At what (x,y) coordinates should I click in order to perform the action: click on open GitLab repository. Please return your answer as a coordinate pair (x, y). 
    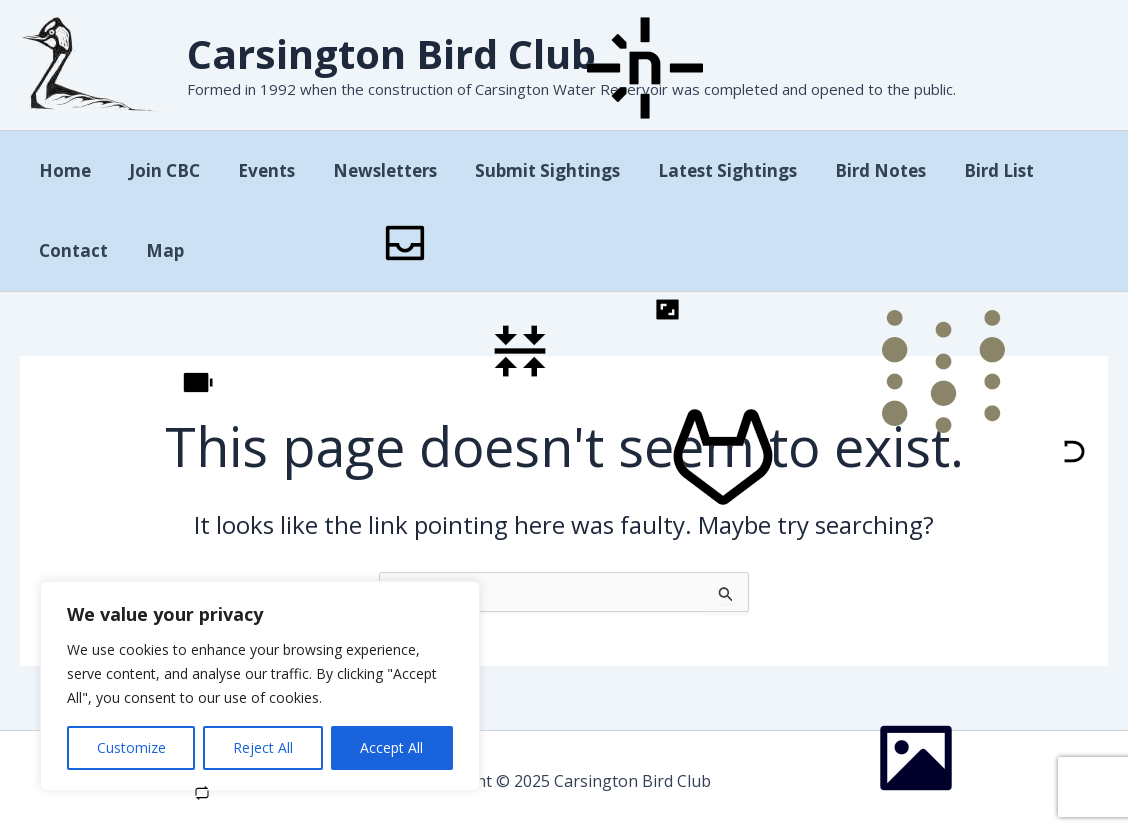
    Looking at the image, I should click on (723, 457).